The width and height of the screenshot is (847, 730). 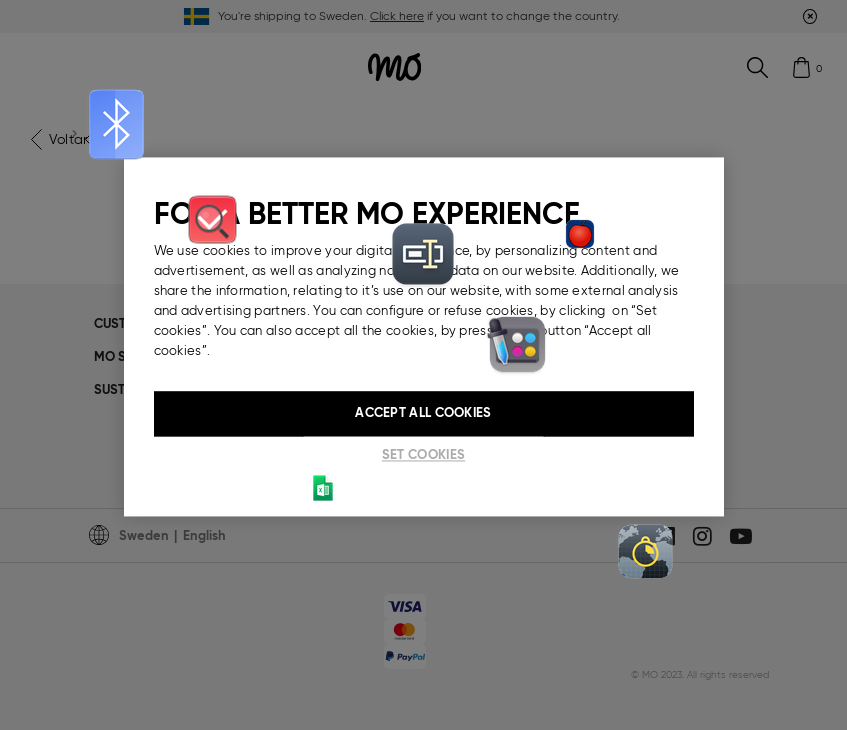 I want to click on manage browser cookie settings, so click(x=645, y=551).